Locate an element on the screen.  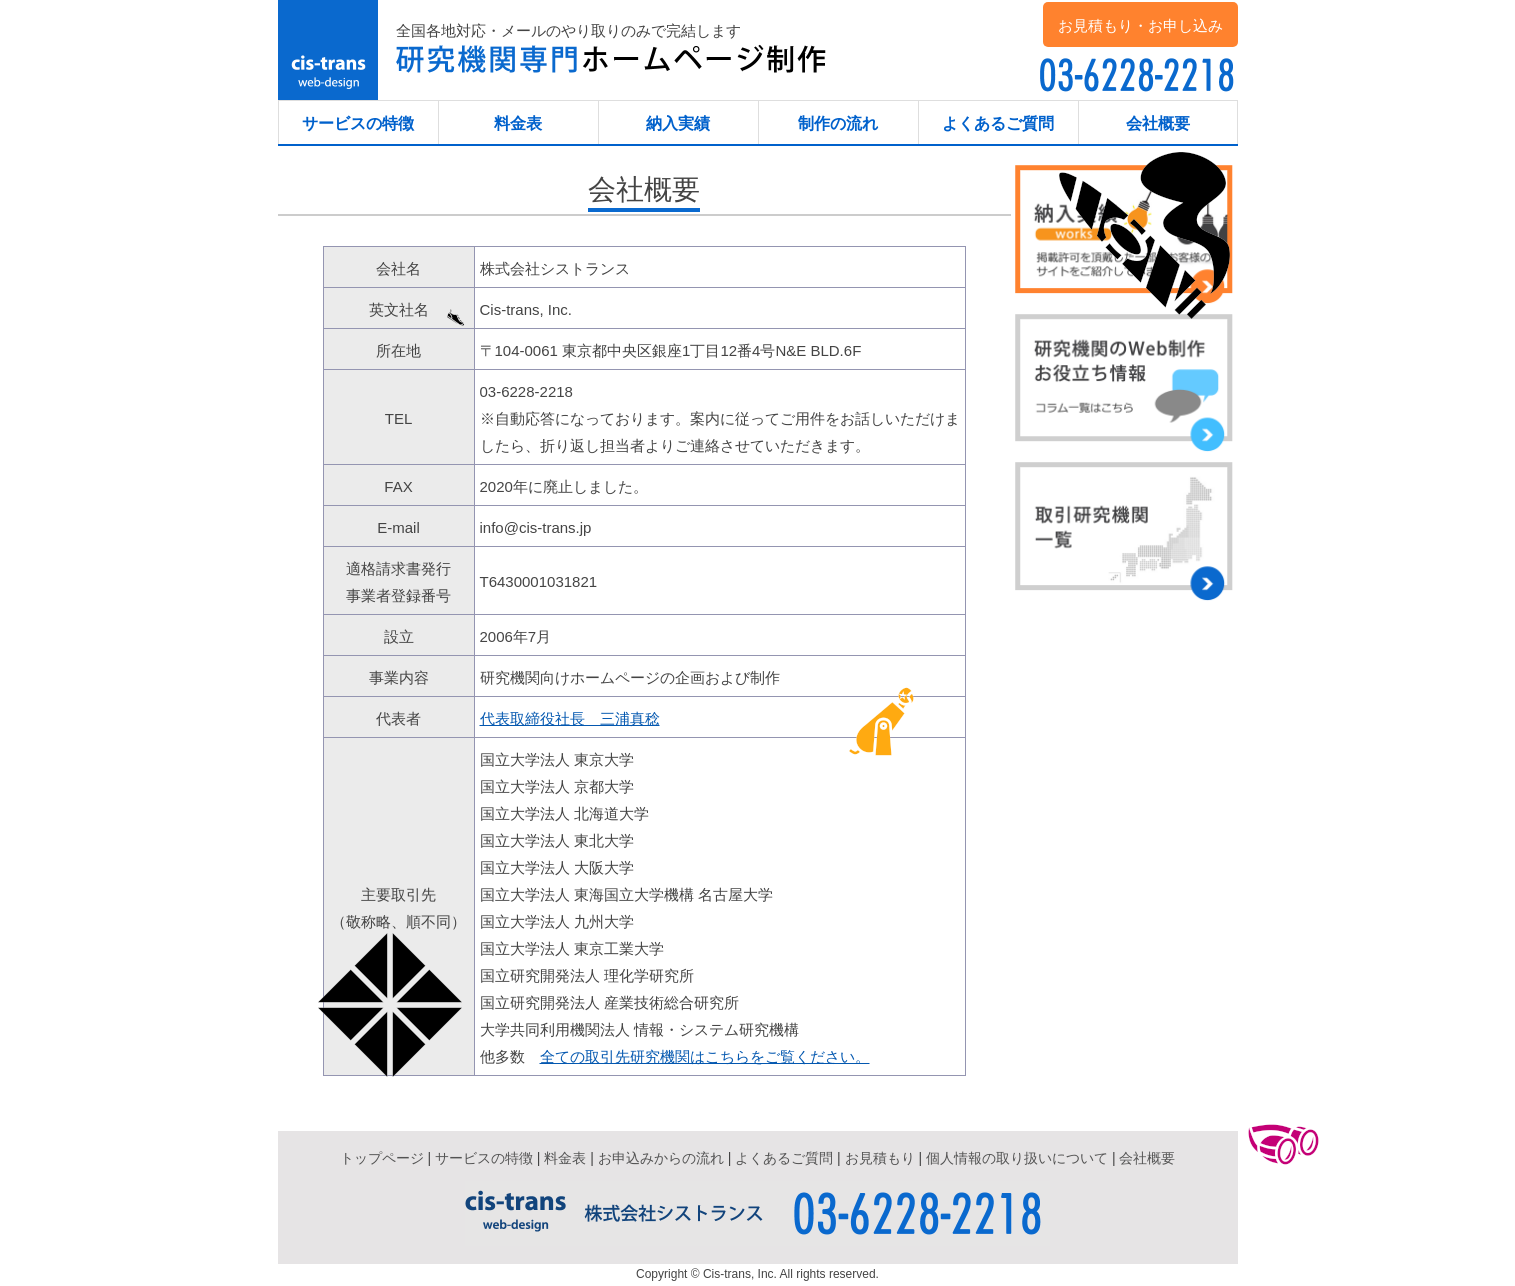
access running or fitness tracking features is located at coordinates (455, 317).